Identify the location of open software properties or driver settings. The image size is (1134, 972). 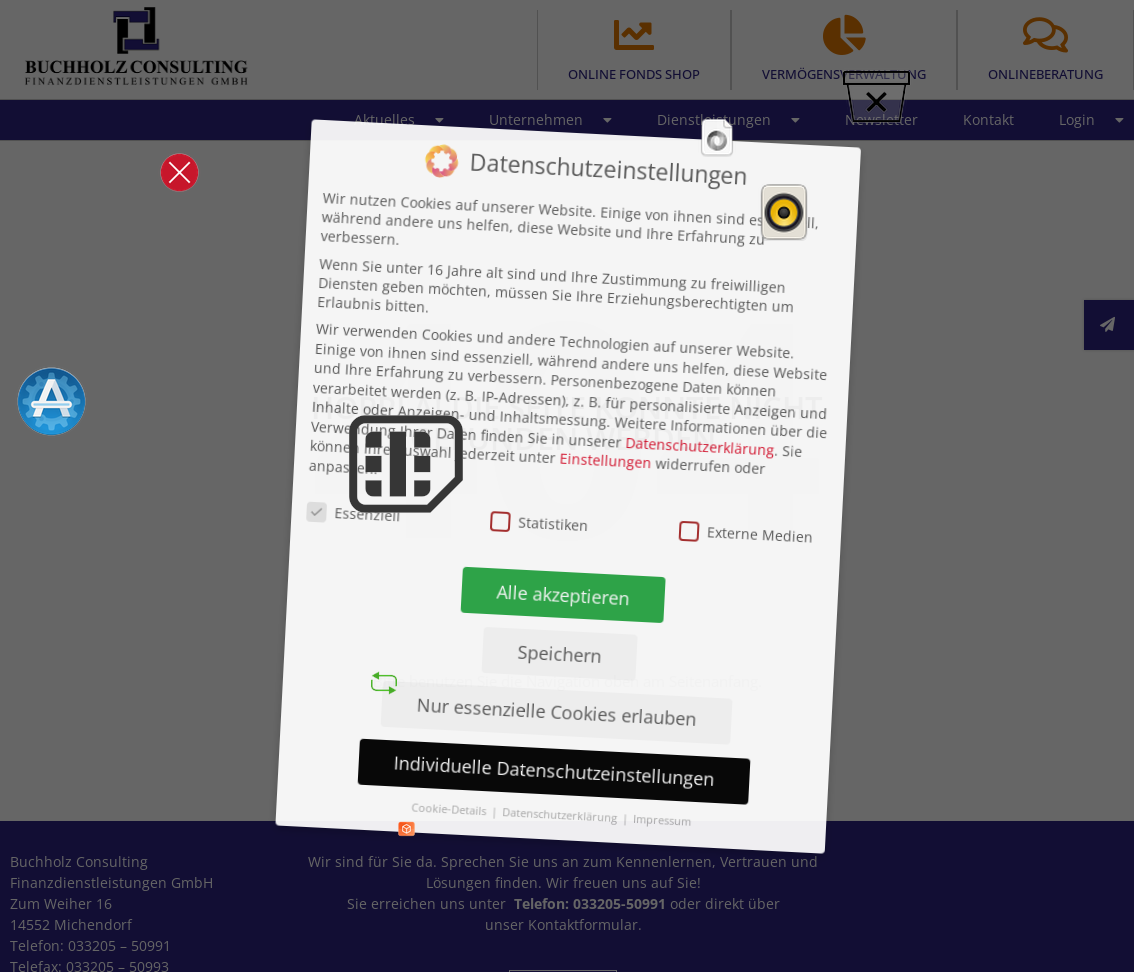
(51, 401).